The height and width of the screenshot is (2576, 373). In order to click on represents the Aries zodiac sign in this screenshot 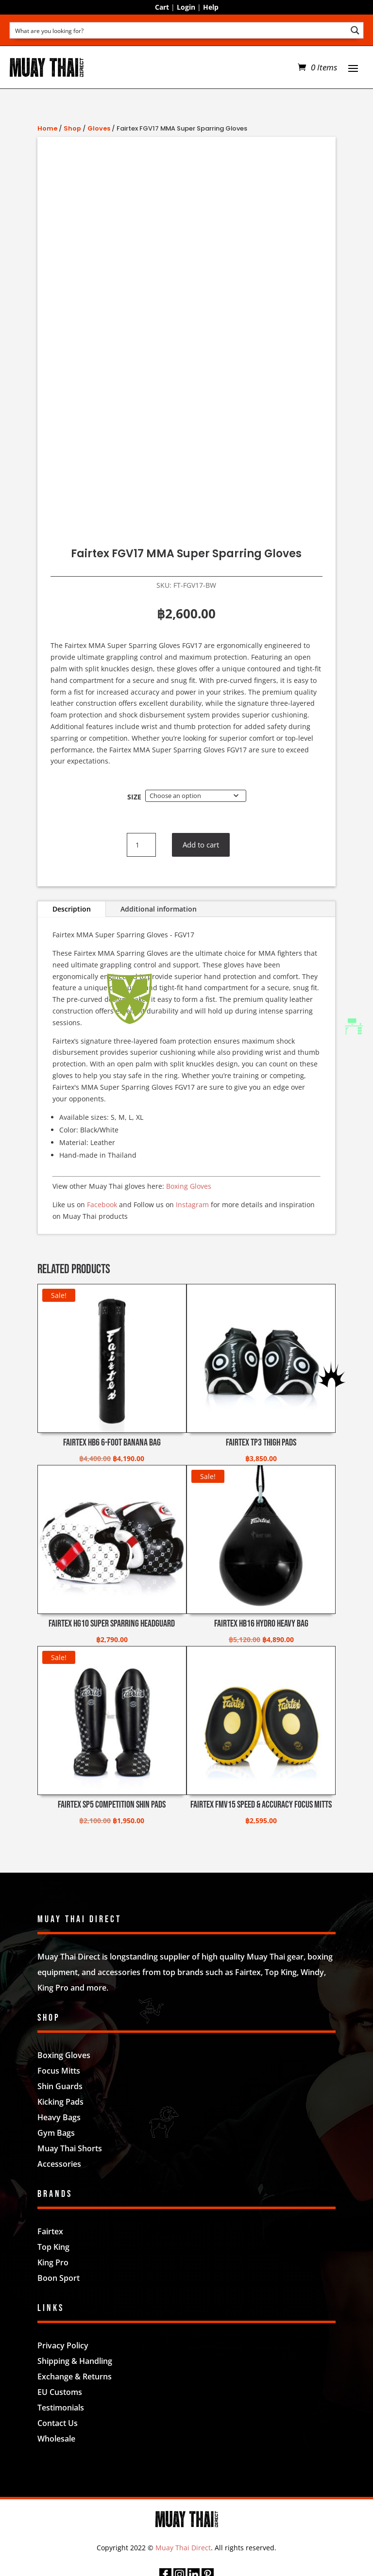, I will do `click(164, 2122)`.